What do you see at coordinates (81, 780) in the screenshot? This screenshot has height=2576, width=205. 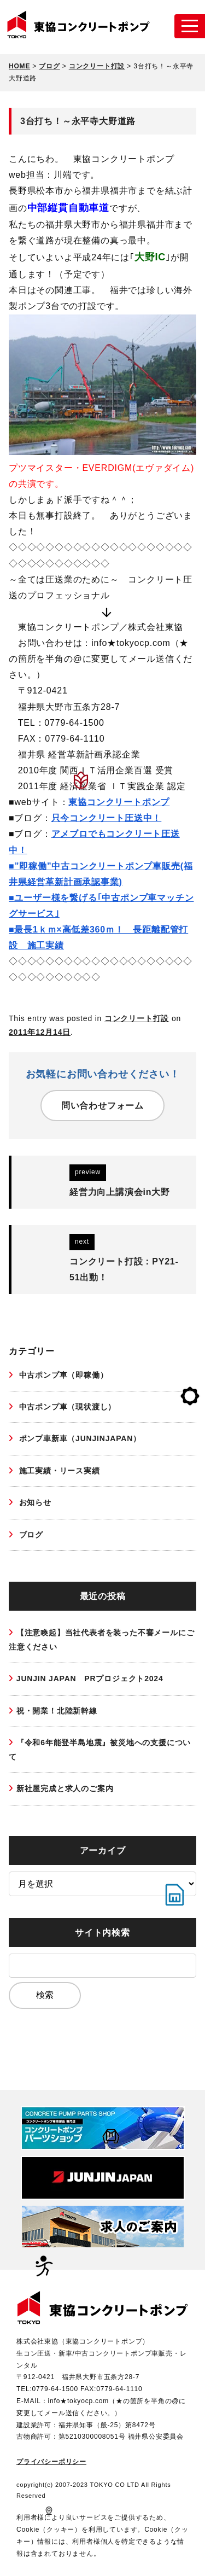 I see `filter by grain or wheat products` at bounding box center [81, 780].